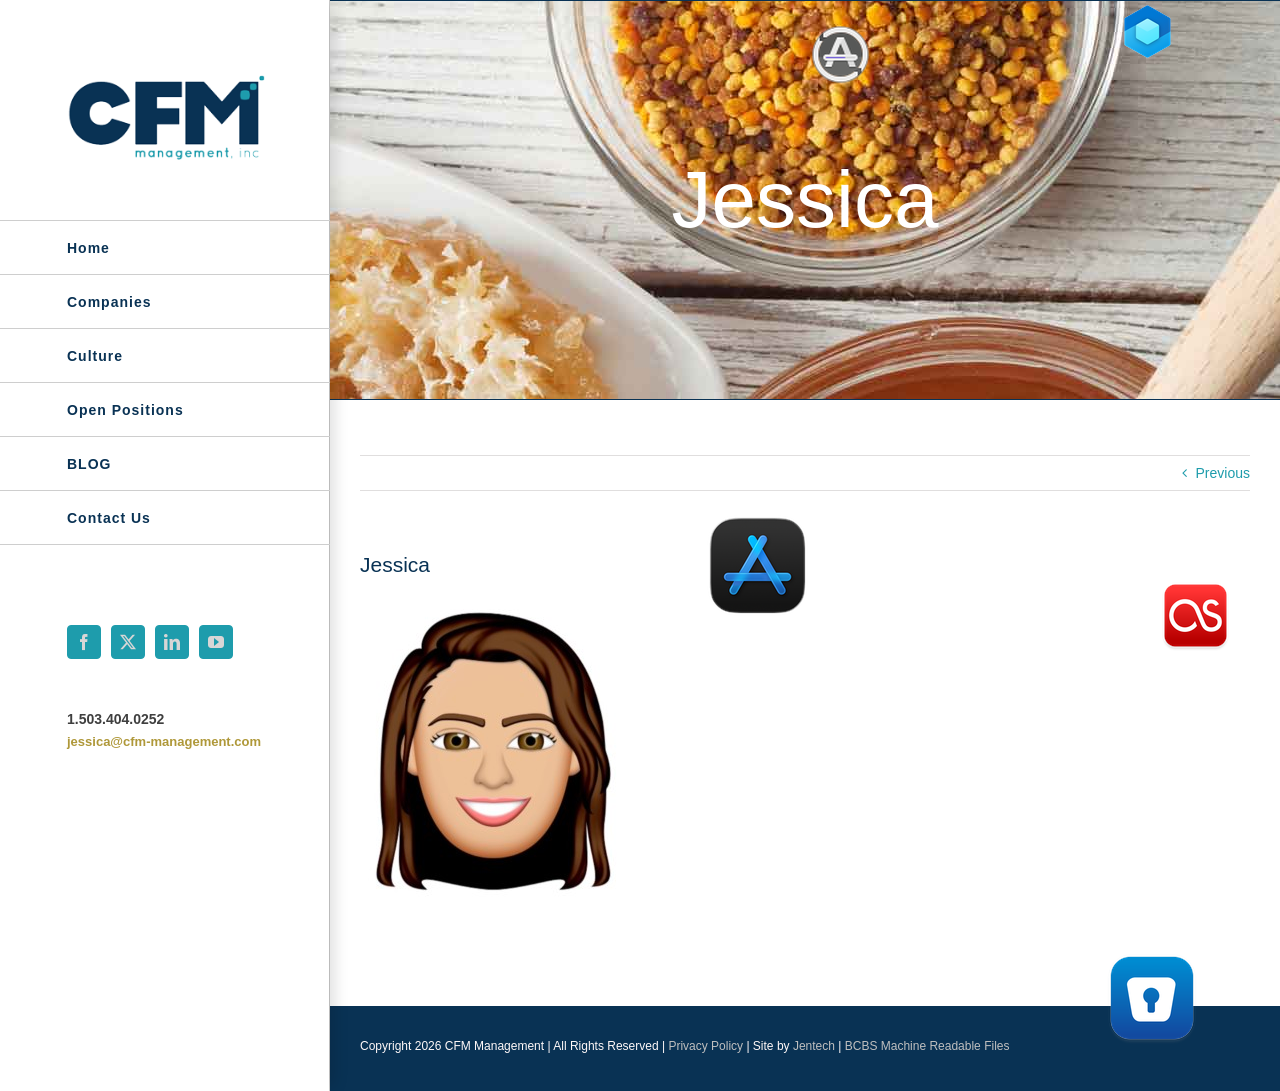 This screenshot has width=1280, height=1091. I want to click on open the Last.fm app, so click(1195, 615).